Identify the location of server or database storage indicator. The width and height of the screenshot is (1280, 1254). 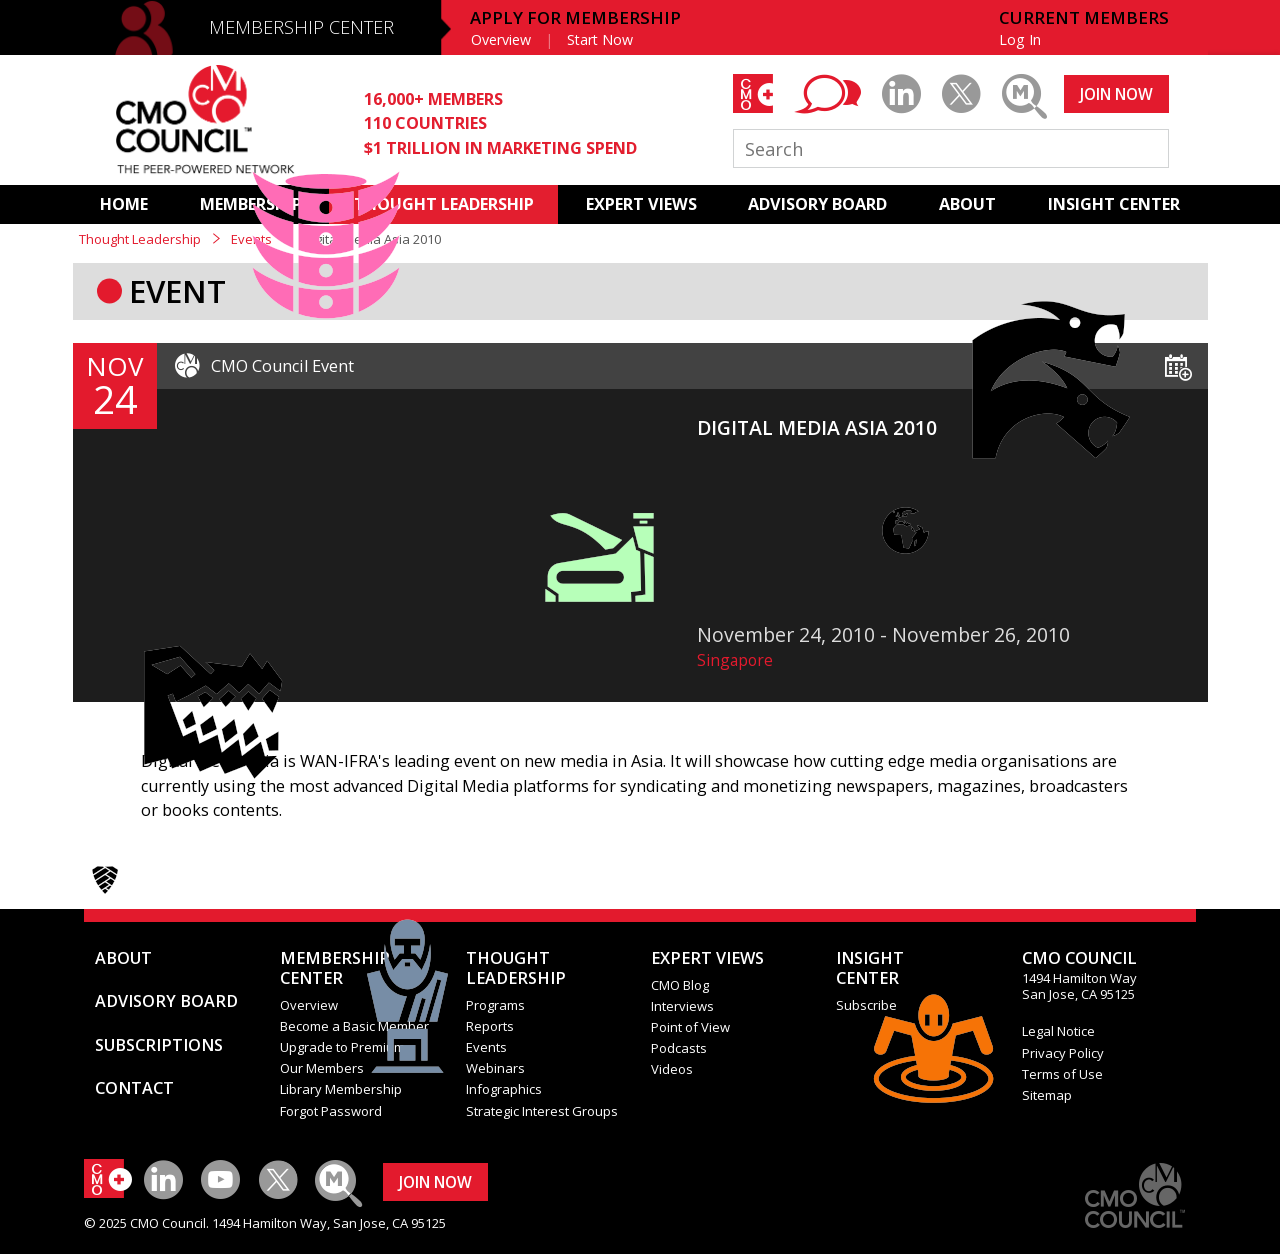
(326, 245).